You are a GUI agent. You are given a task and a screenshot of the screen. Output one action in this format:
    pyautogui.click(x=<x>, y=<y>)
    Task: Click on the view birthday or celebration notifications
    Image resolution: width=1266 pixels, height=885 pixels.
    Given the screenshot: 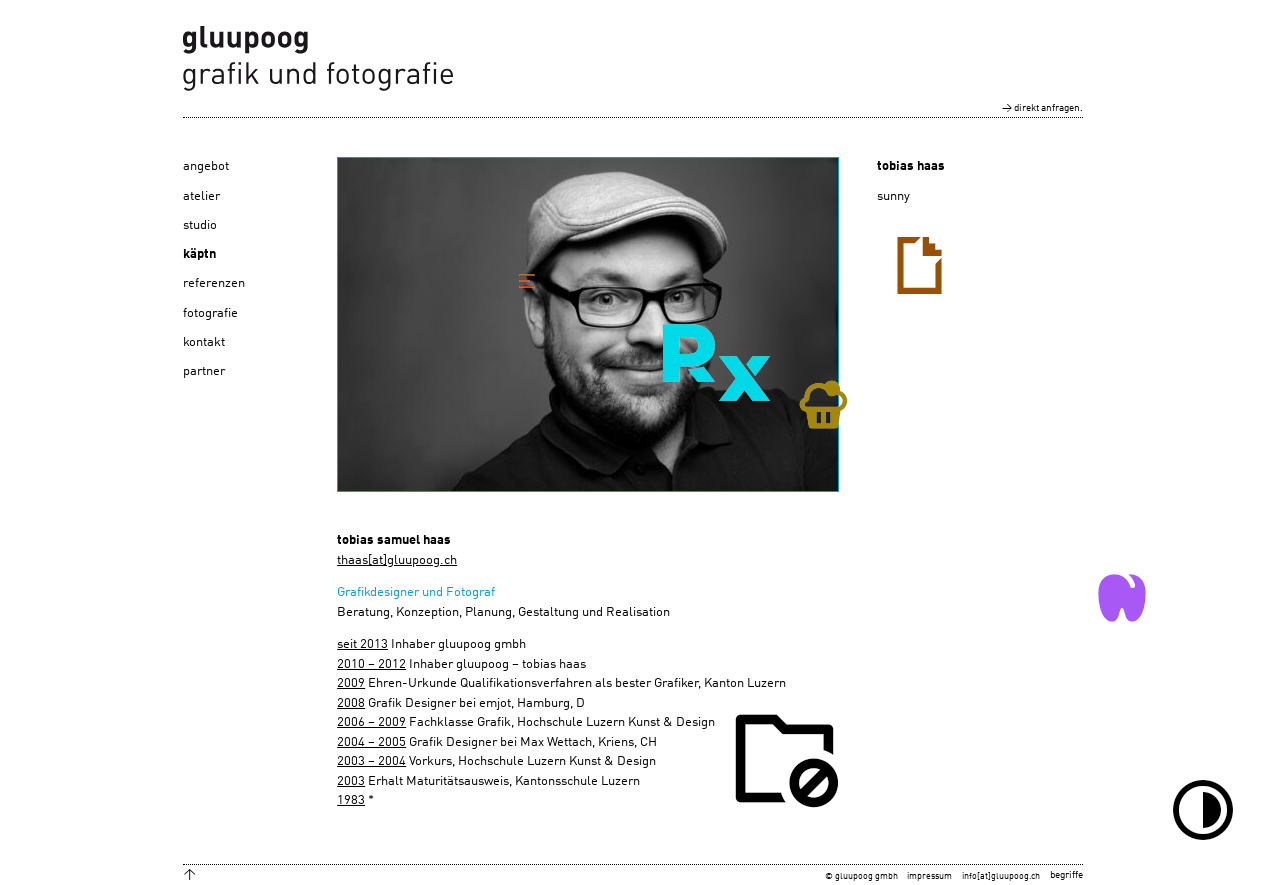 What is the action you would take?
    pyautogui.click(x=823, y=404)
    